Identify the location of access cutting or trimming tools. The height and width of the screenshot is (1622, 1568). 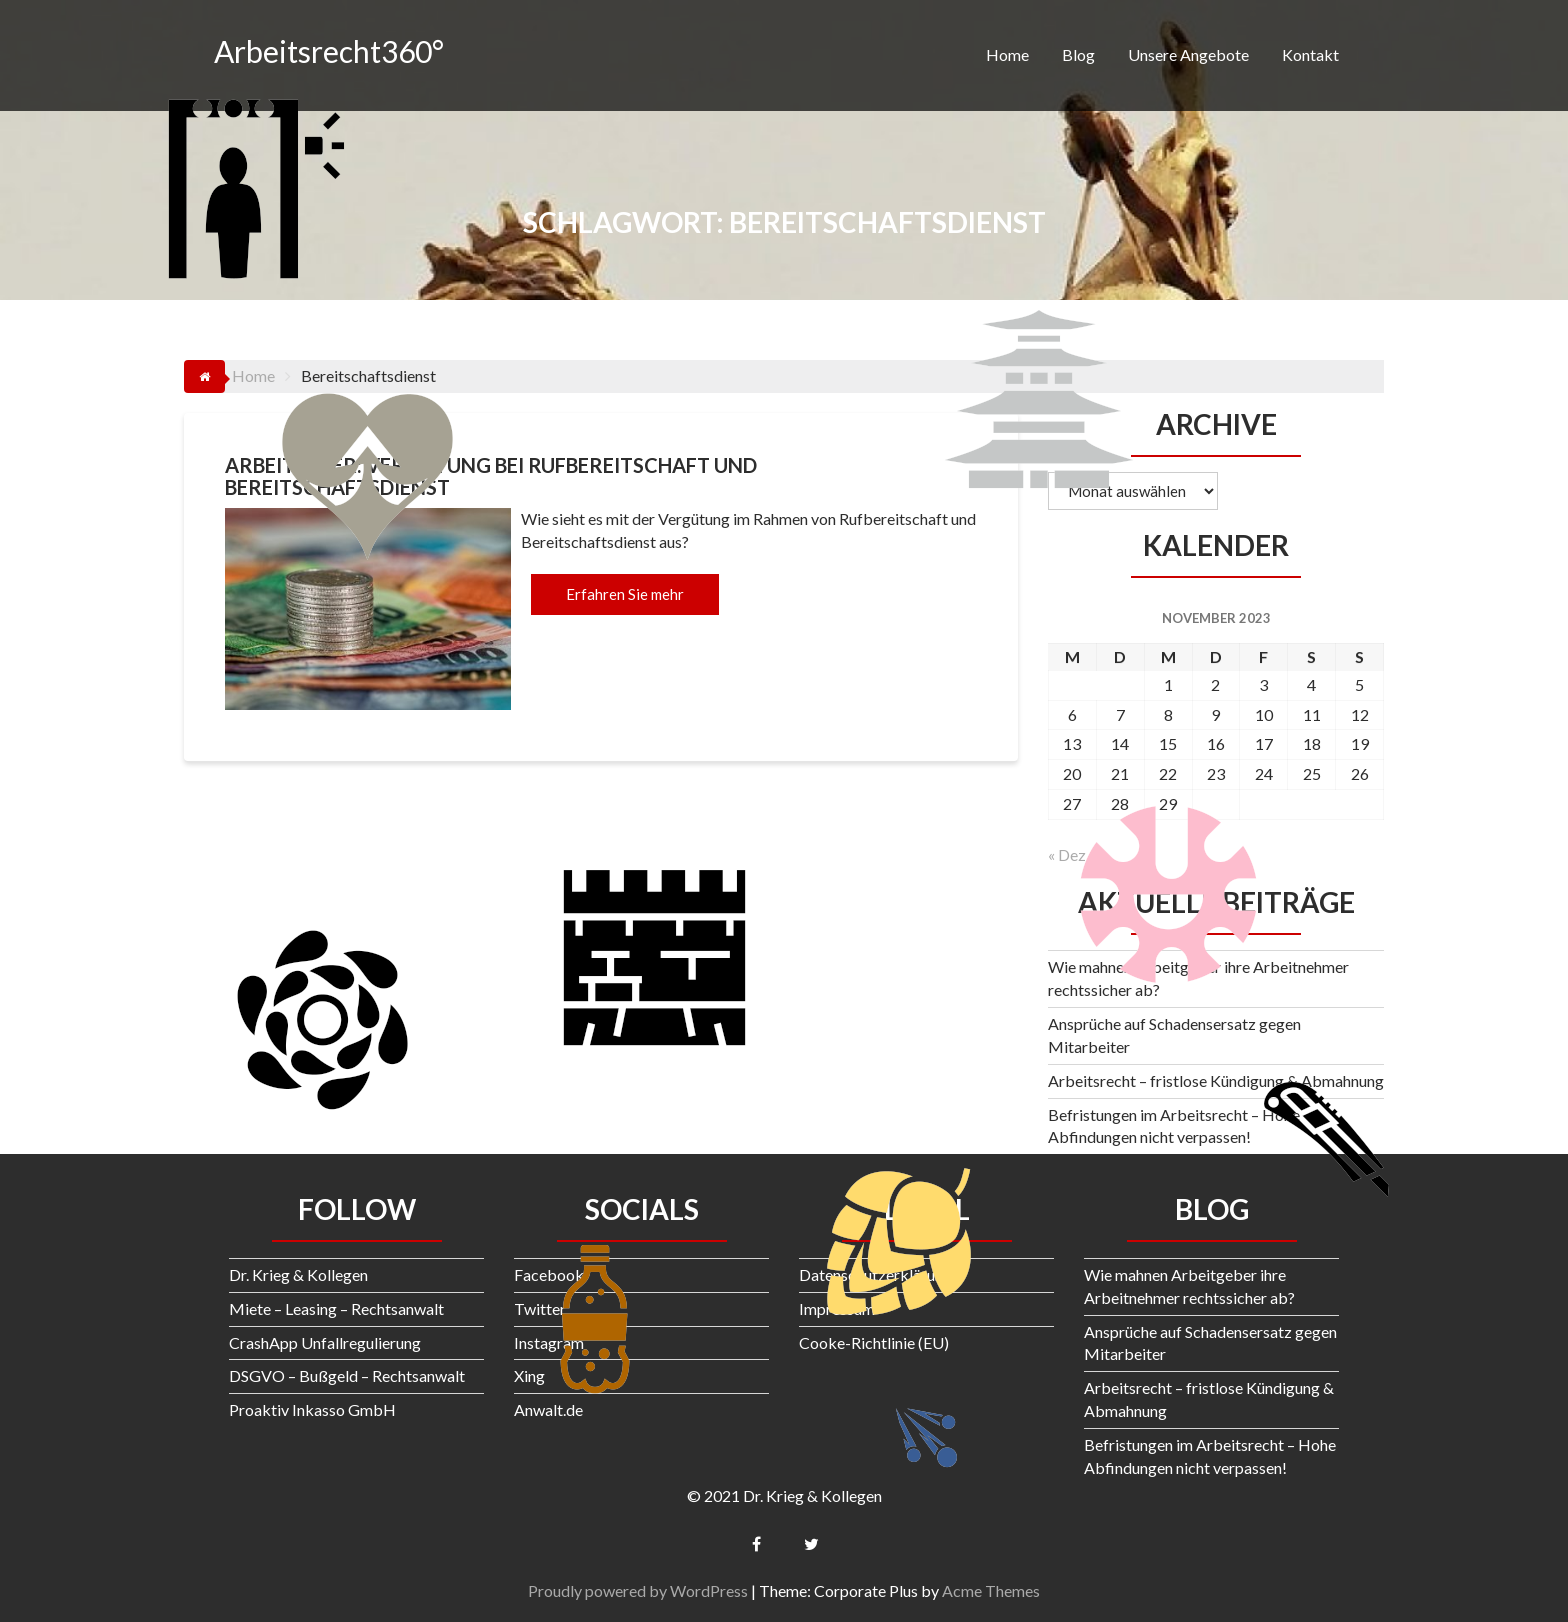
(1326, 1139).